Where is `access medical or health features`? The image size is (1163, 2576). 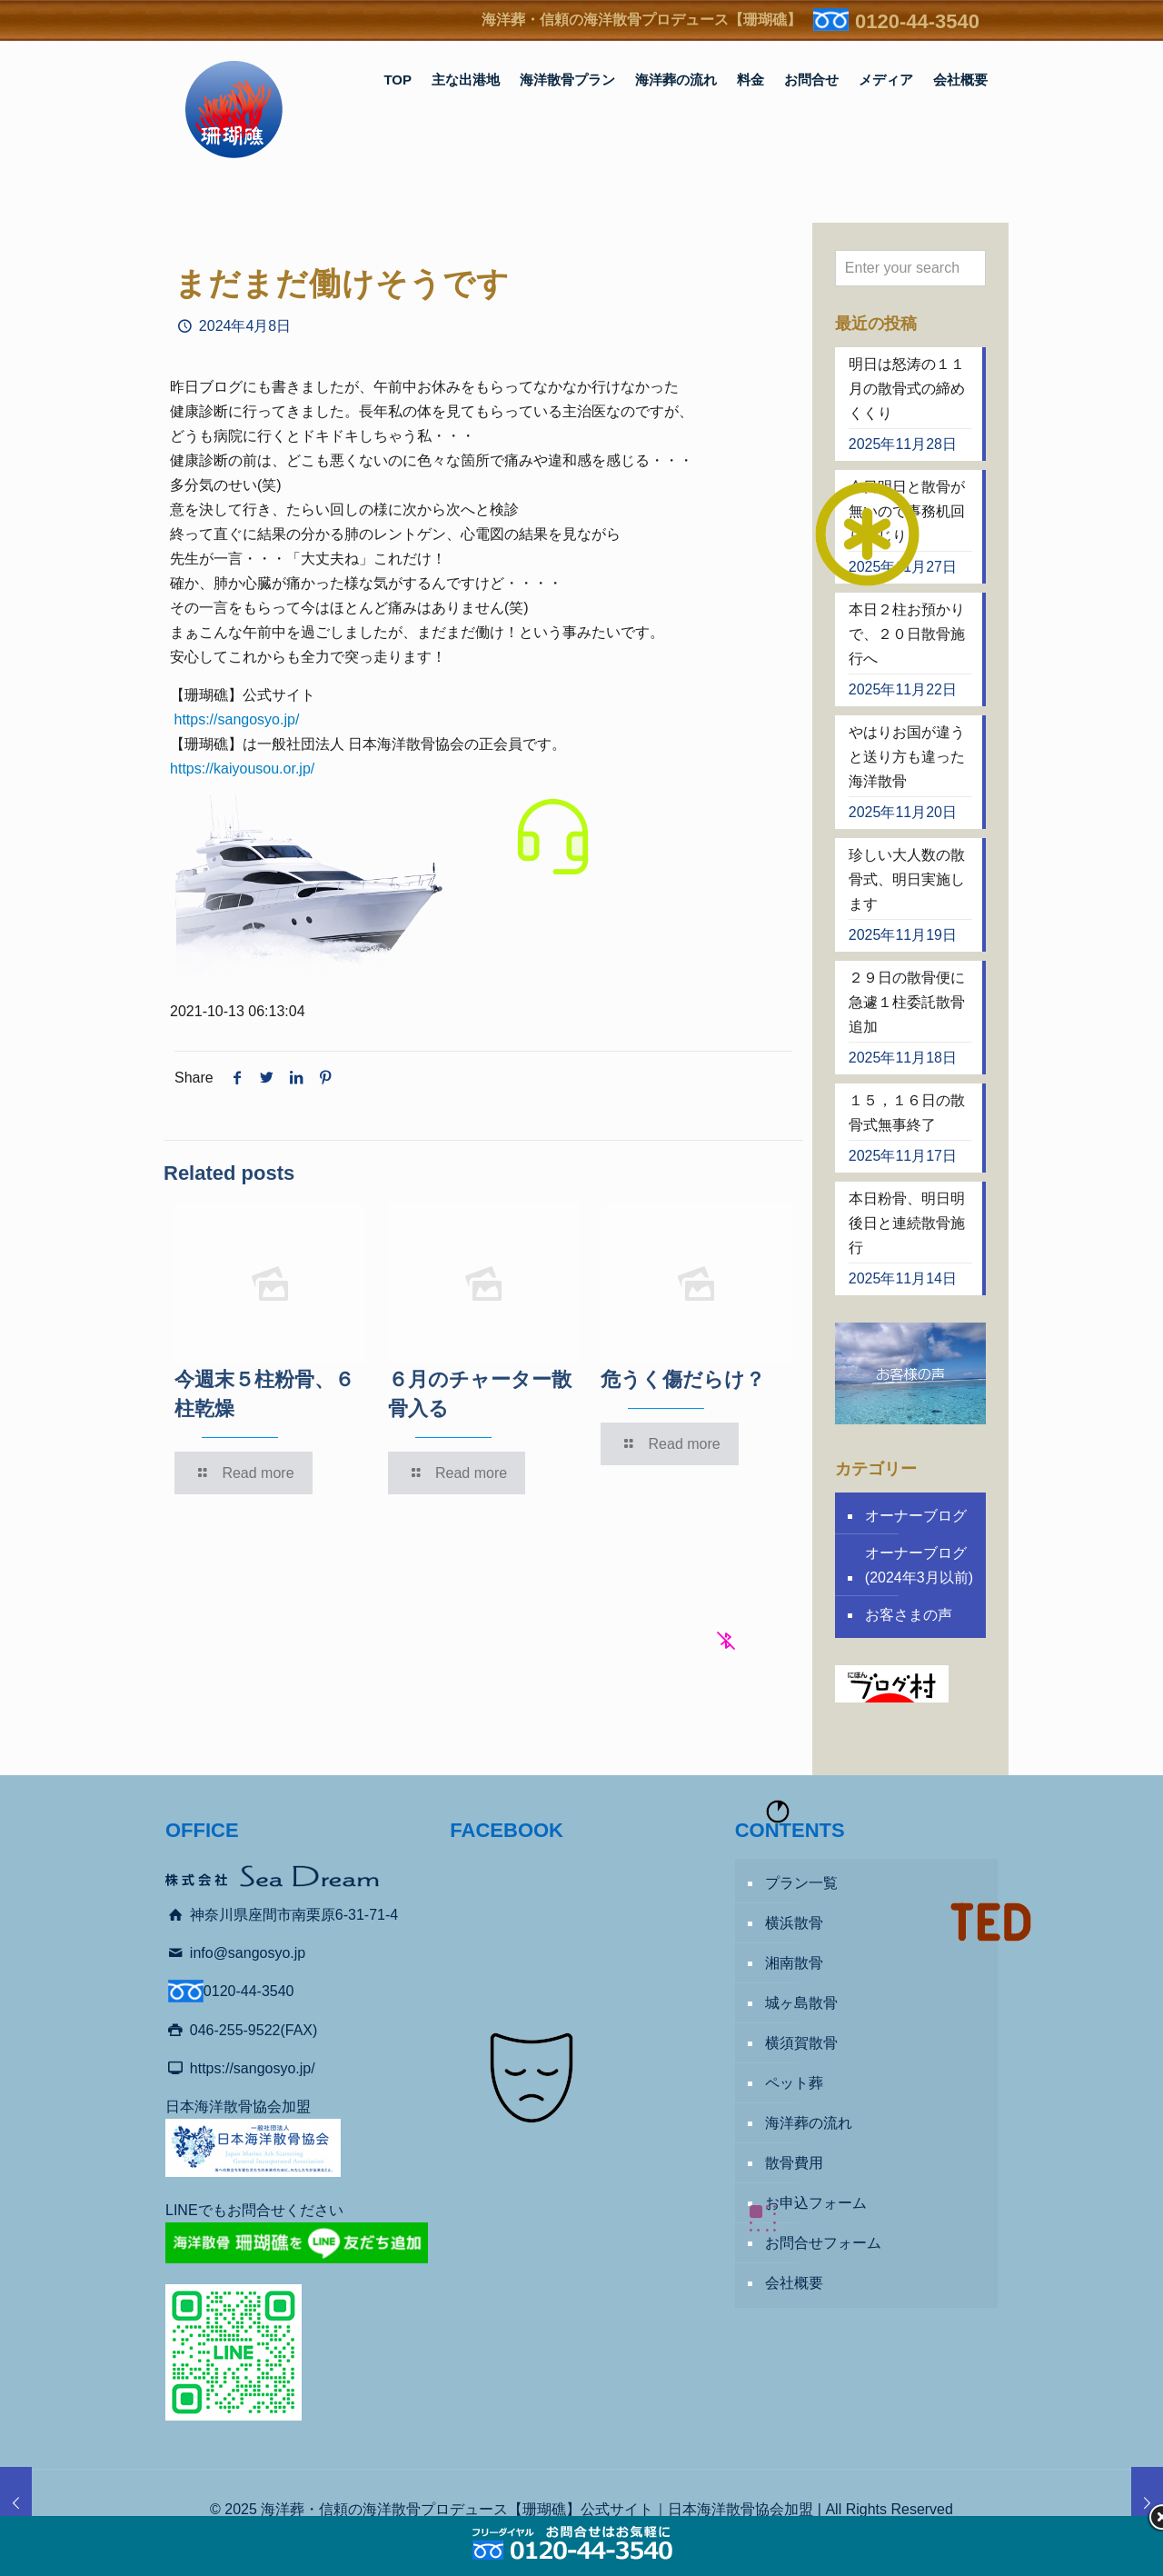
access medical or health features is located at coordinates (867, 534).